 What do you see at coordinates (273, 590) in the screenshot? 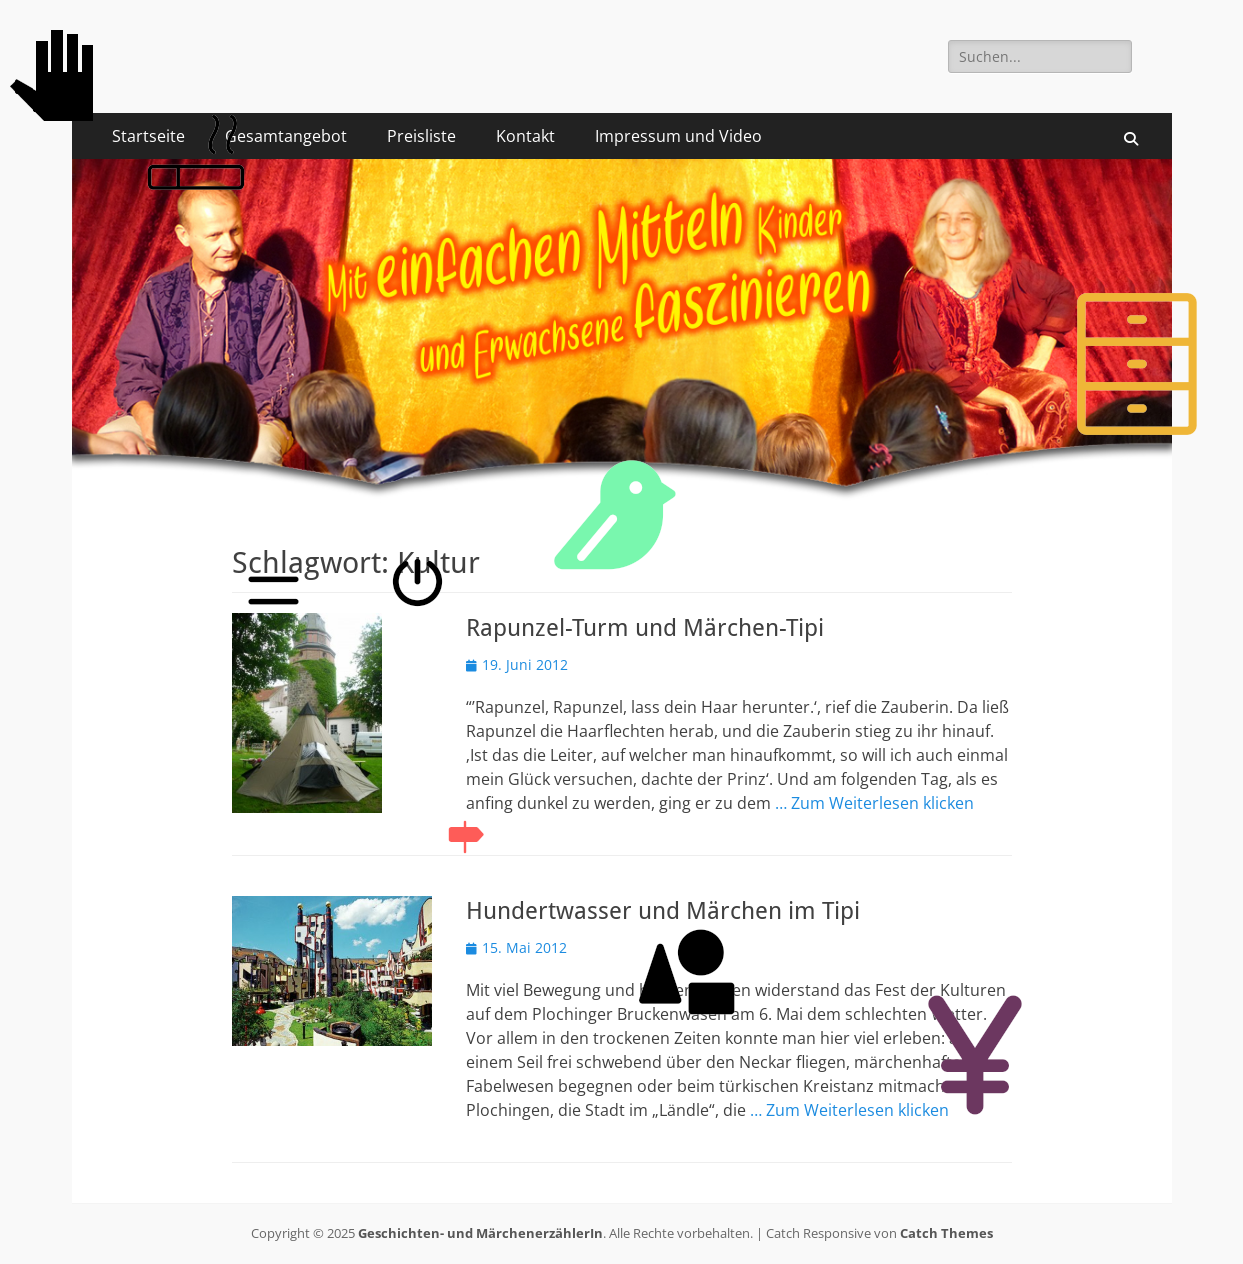
I see `open navigation menu` at bounding box center [273, 590].